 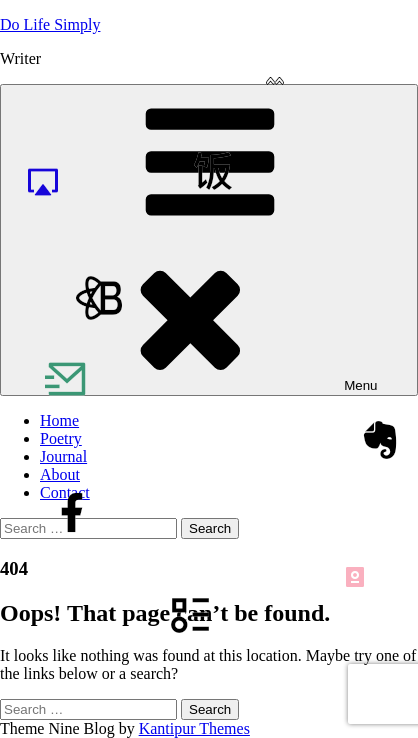 What do you see at coordinates (190, 614) in the screenshot?
I see `view list with mixed content types` at bounding box center [190, 614].